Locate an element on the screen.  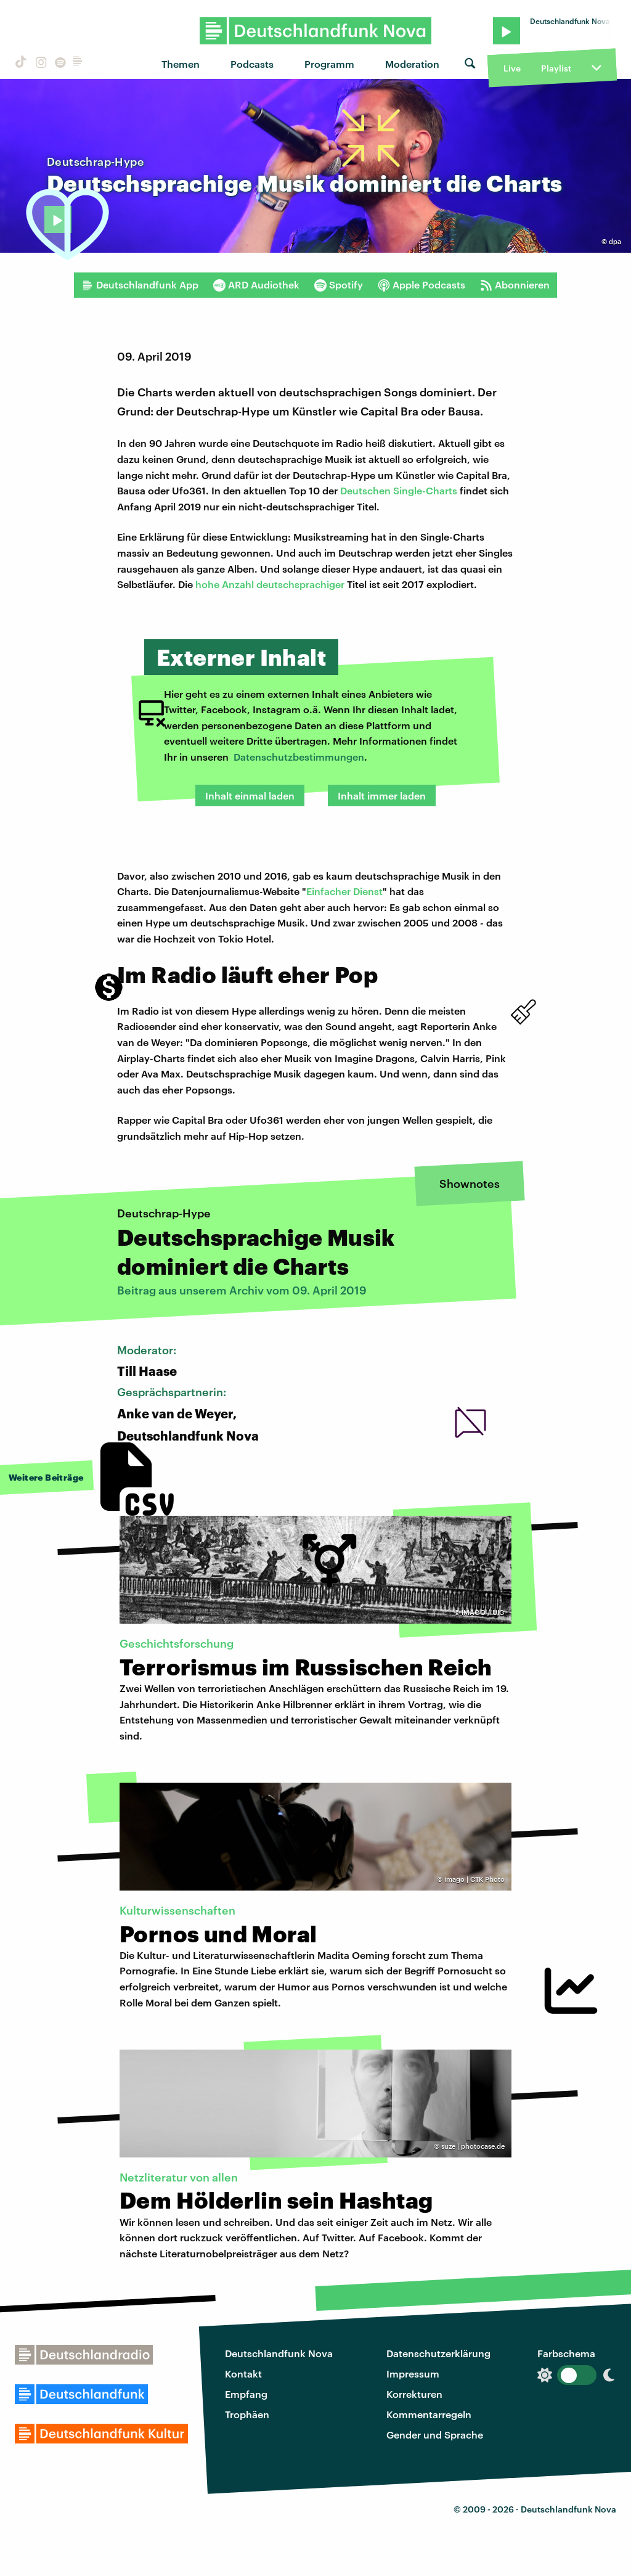
view earnings or payment information is located at coordinates (108, 987).